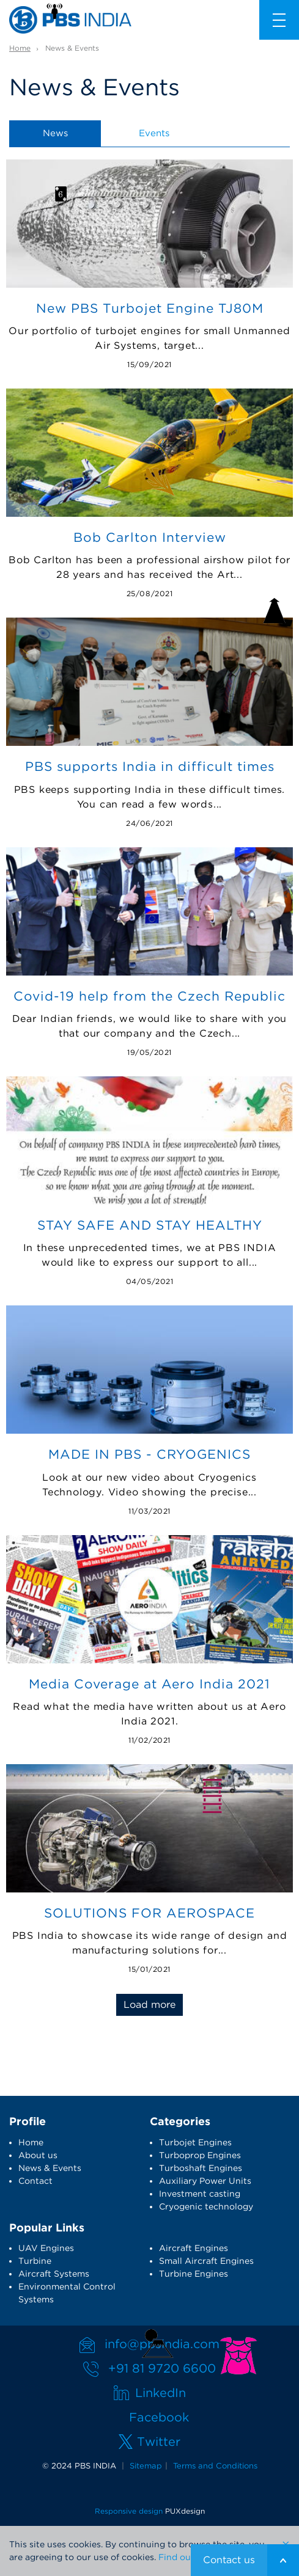 This screenshot has height=2576, width=299. I want to click on represents Japan or Japanese-related content, so click(158, 2343).